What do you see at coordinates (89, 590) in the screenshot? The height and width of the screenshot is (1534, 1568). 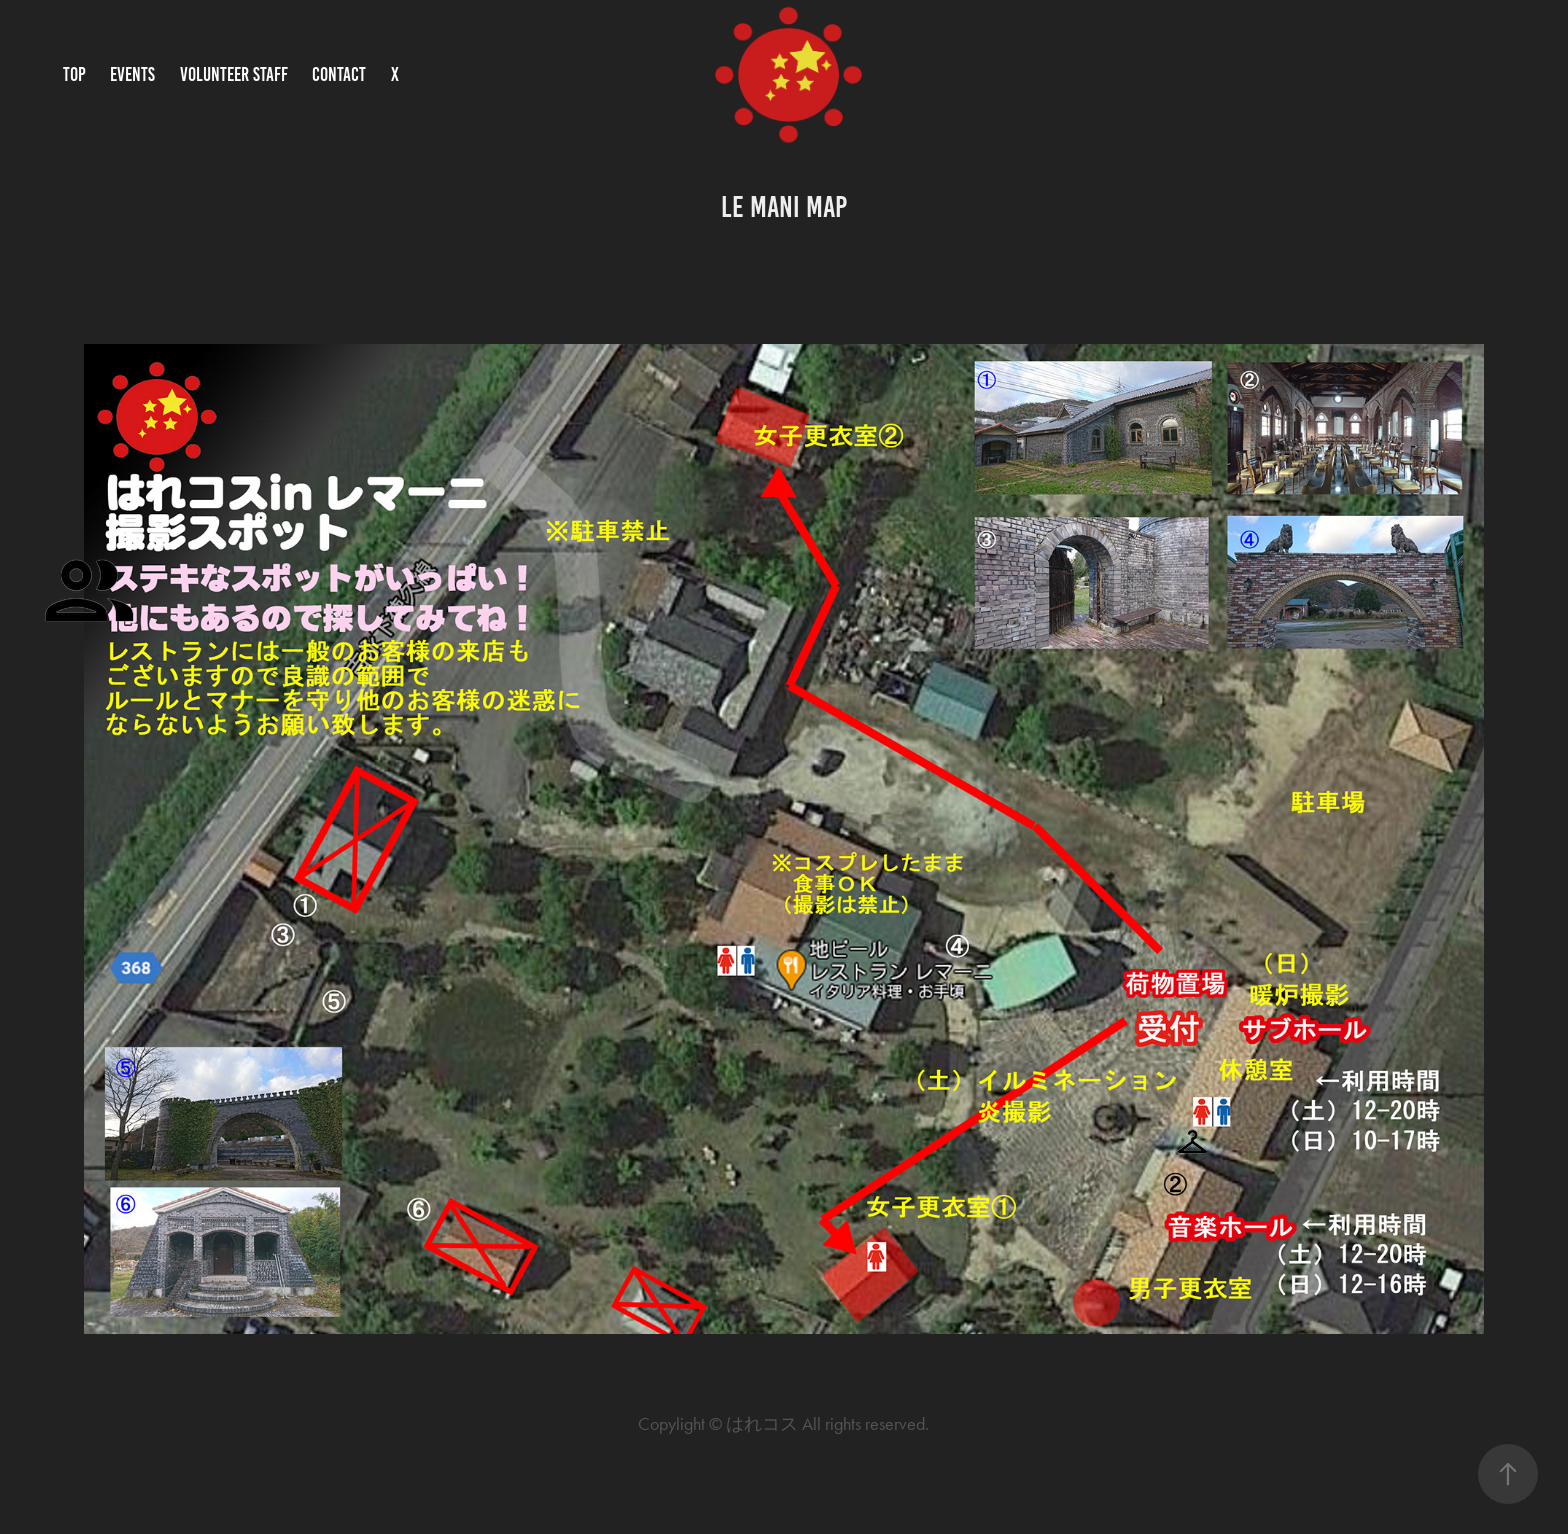 I see `view contacts or people list` at bounding box center [89, 590].